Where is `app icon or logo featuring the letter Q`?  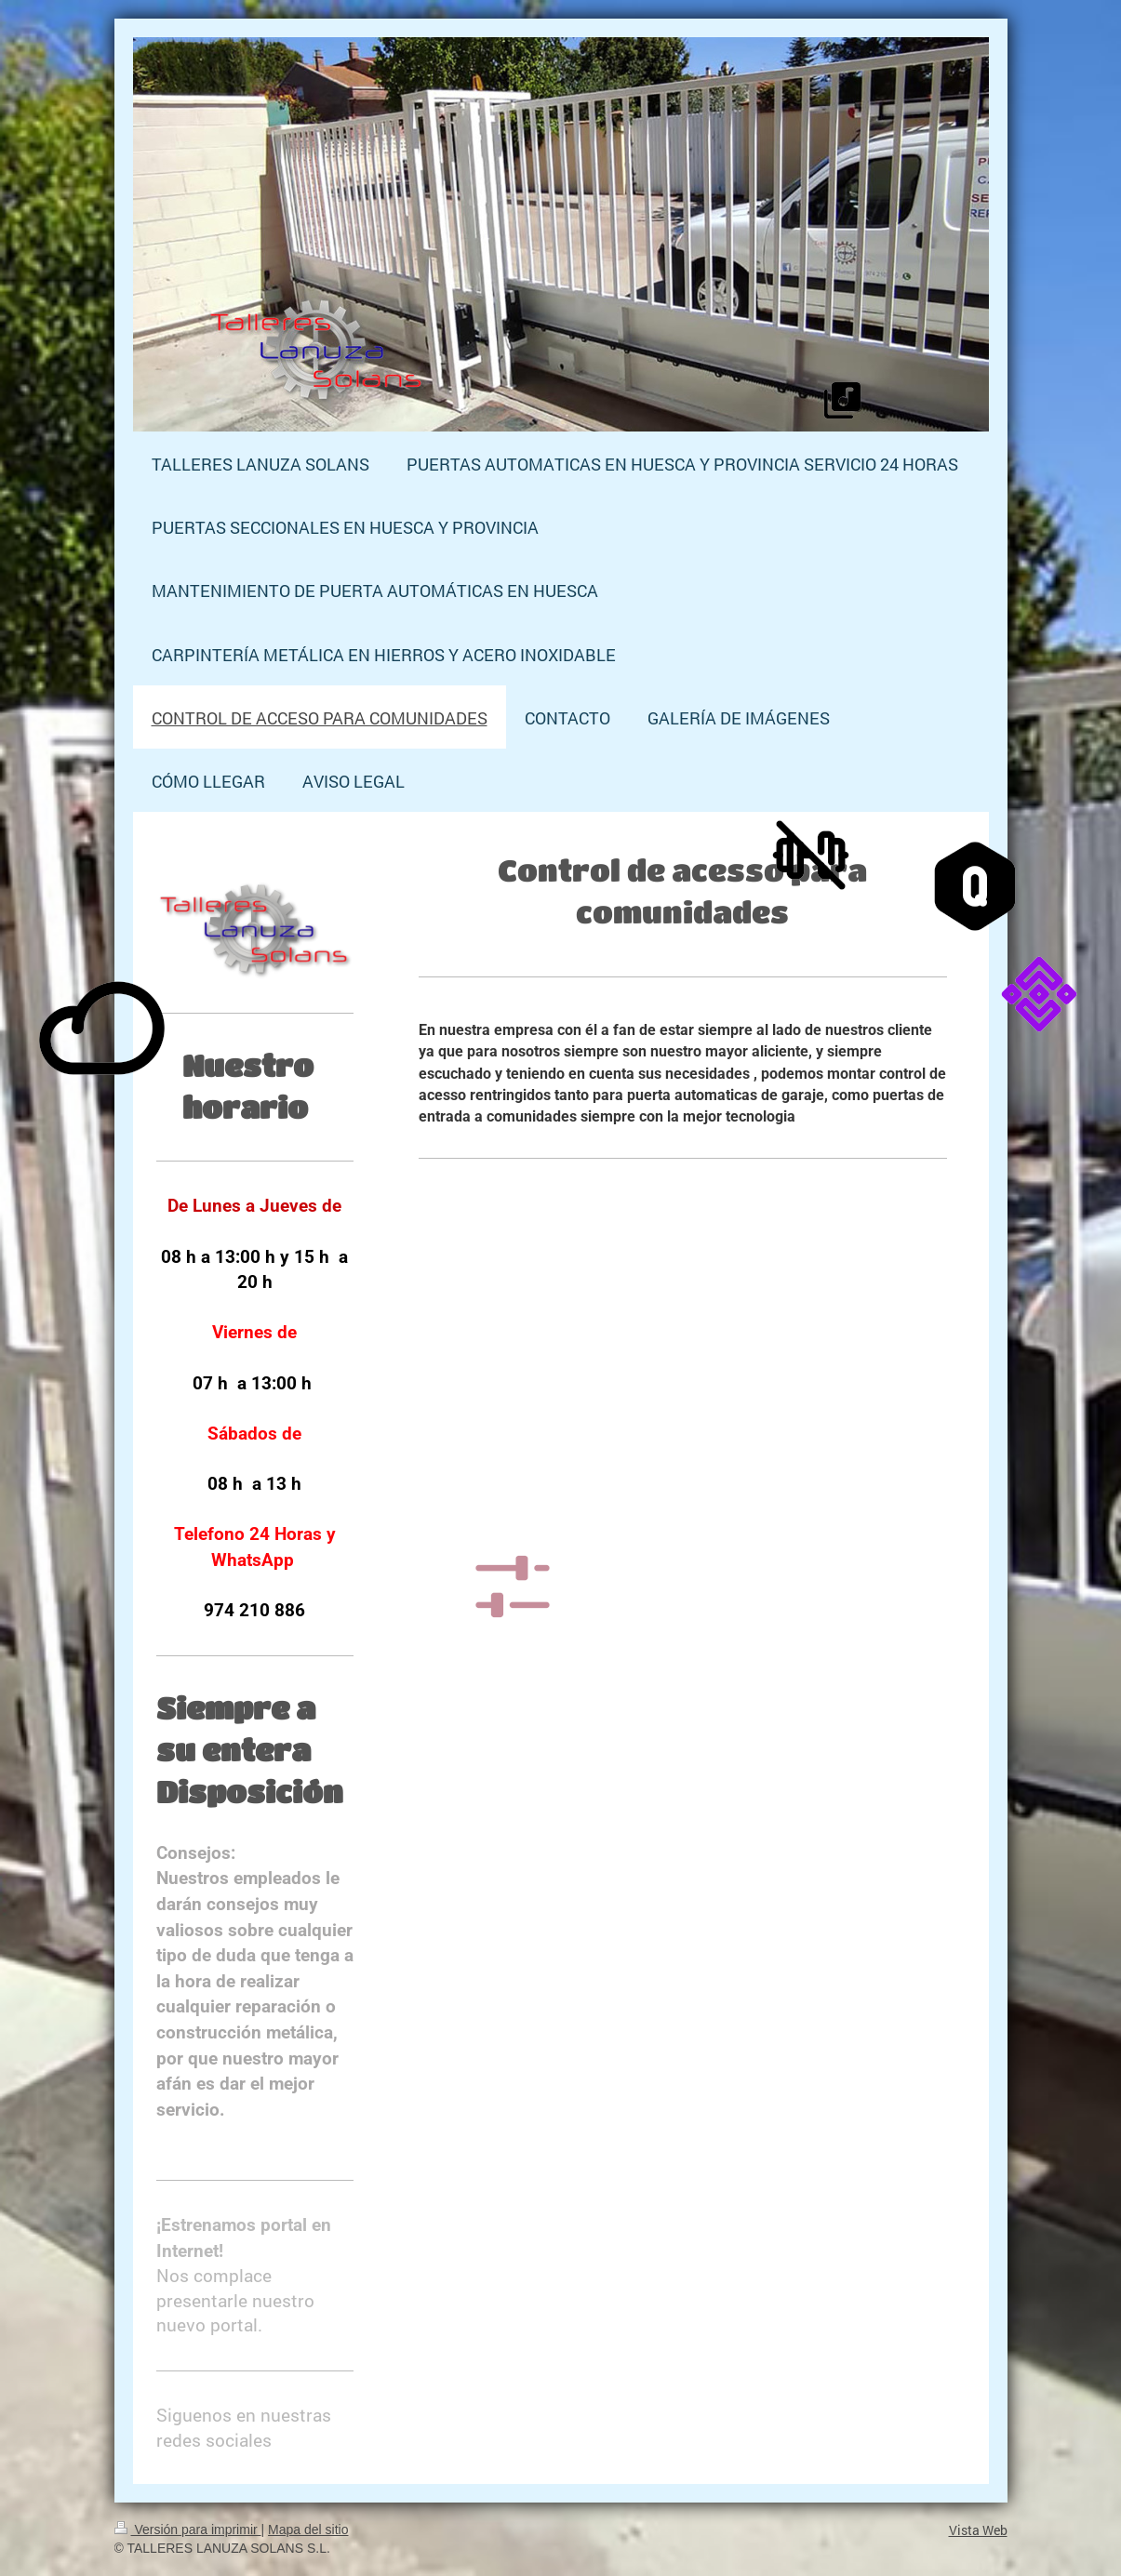
app icon or logo featuring the letter Q is located at coordinates (975, 886).